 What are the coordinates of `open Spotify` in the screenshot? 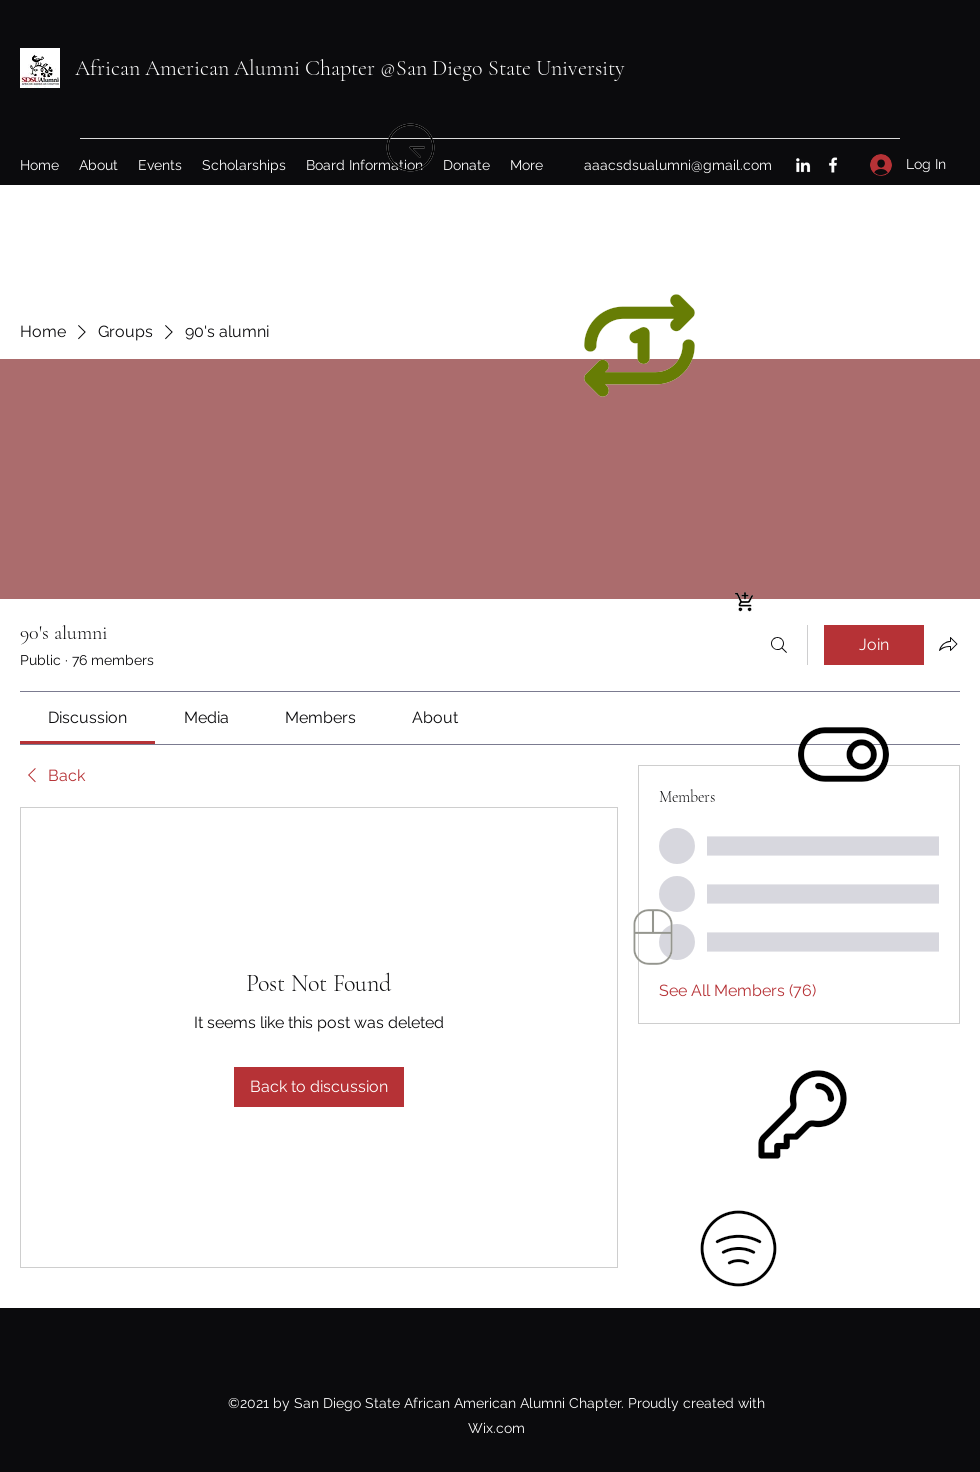 It's located at (738, 1248).